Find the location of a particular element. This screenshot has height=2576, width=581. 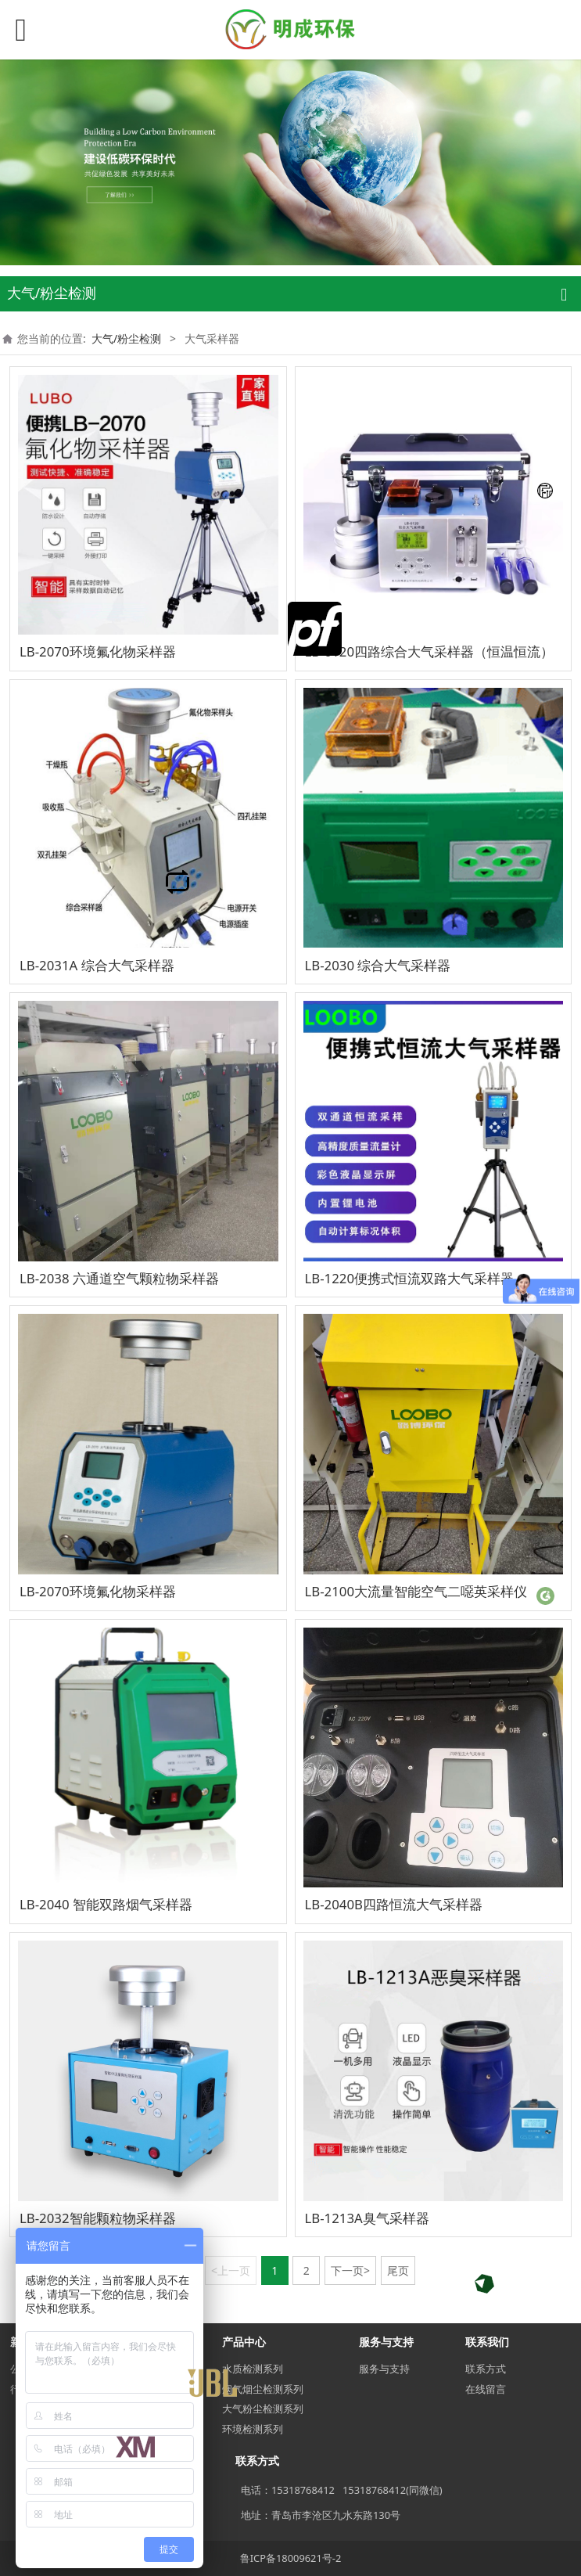

crystal programming language logo is located at coordinates (484, 2283).